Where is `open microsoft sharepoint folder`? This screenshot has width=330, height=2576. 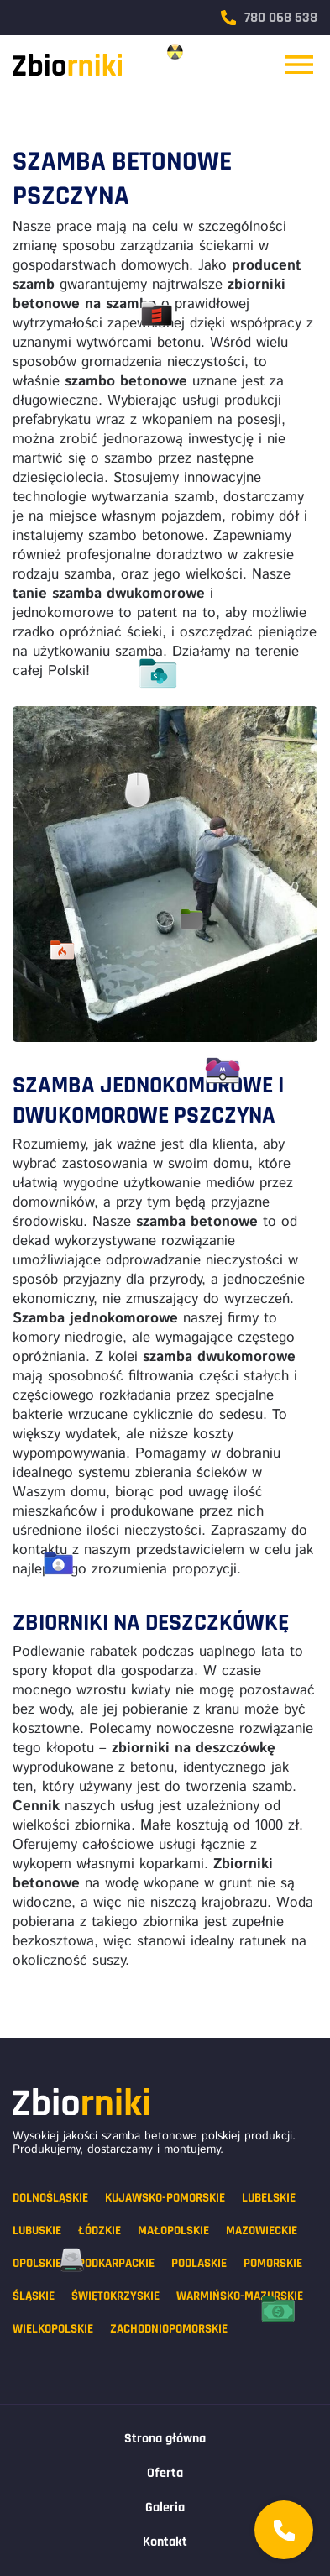 open microsoft sharepoint folder is located at coordinates (158, 674).